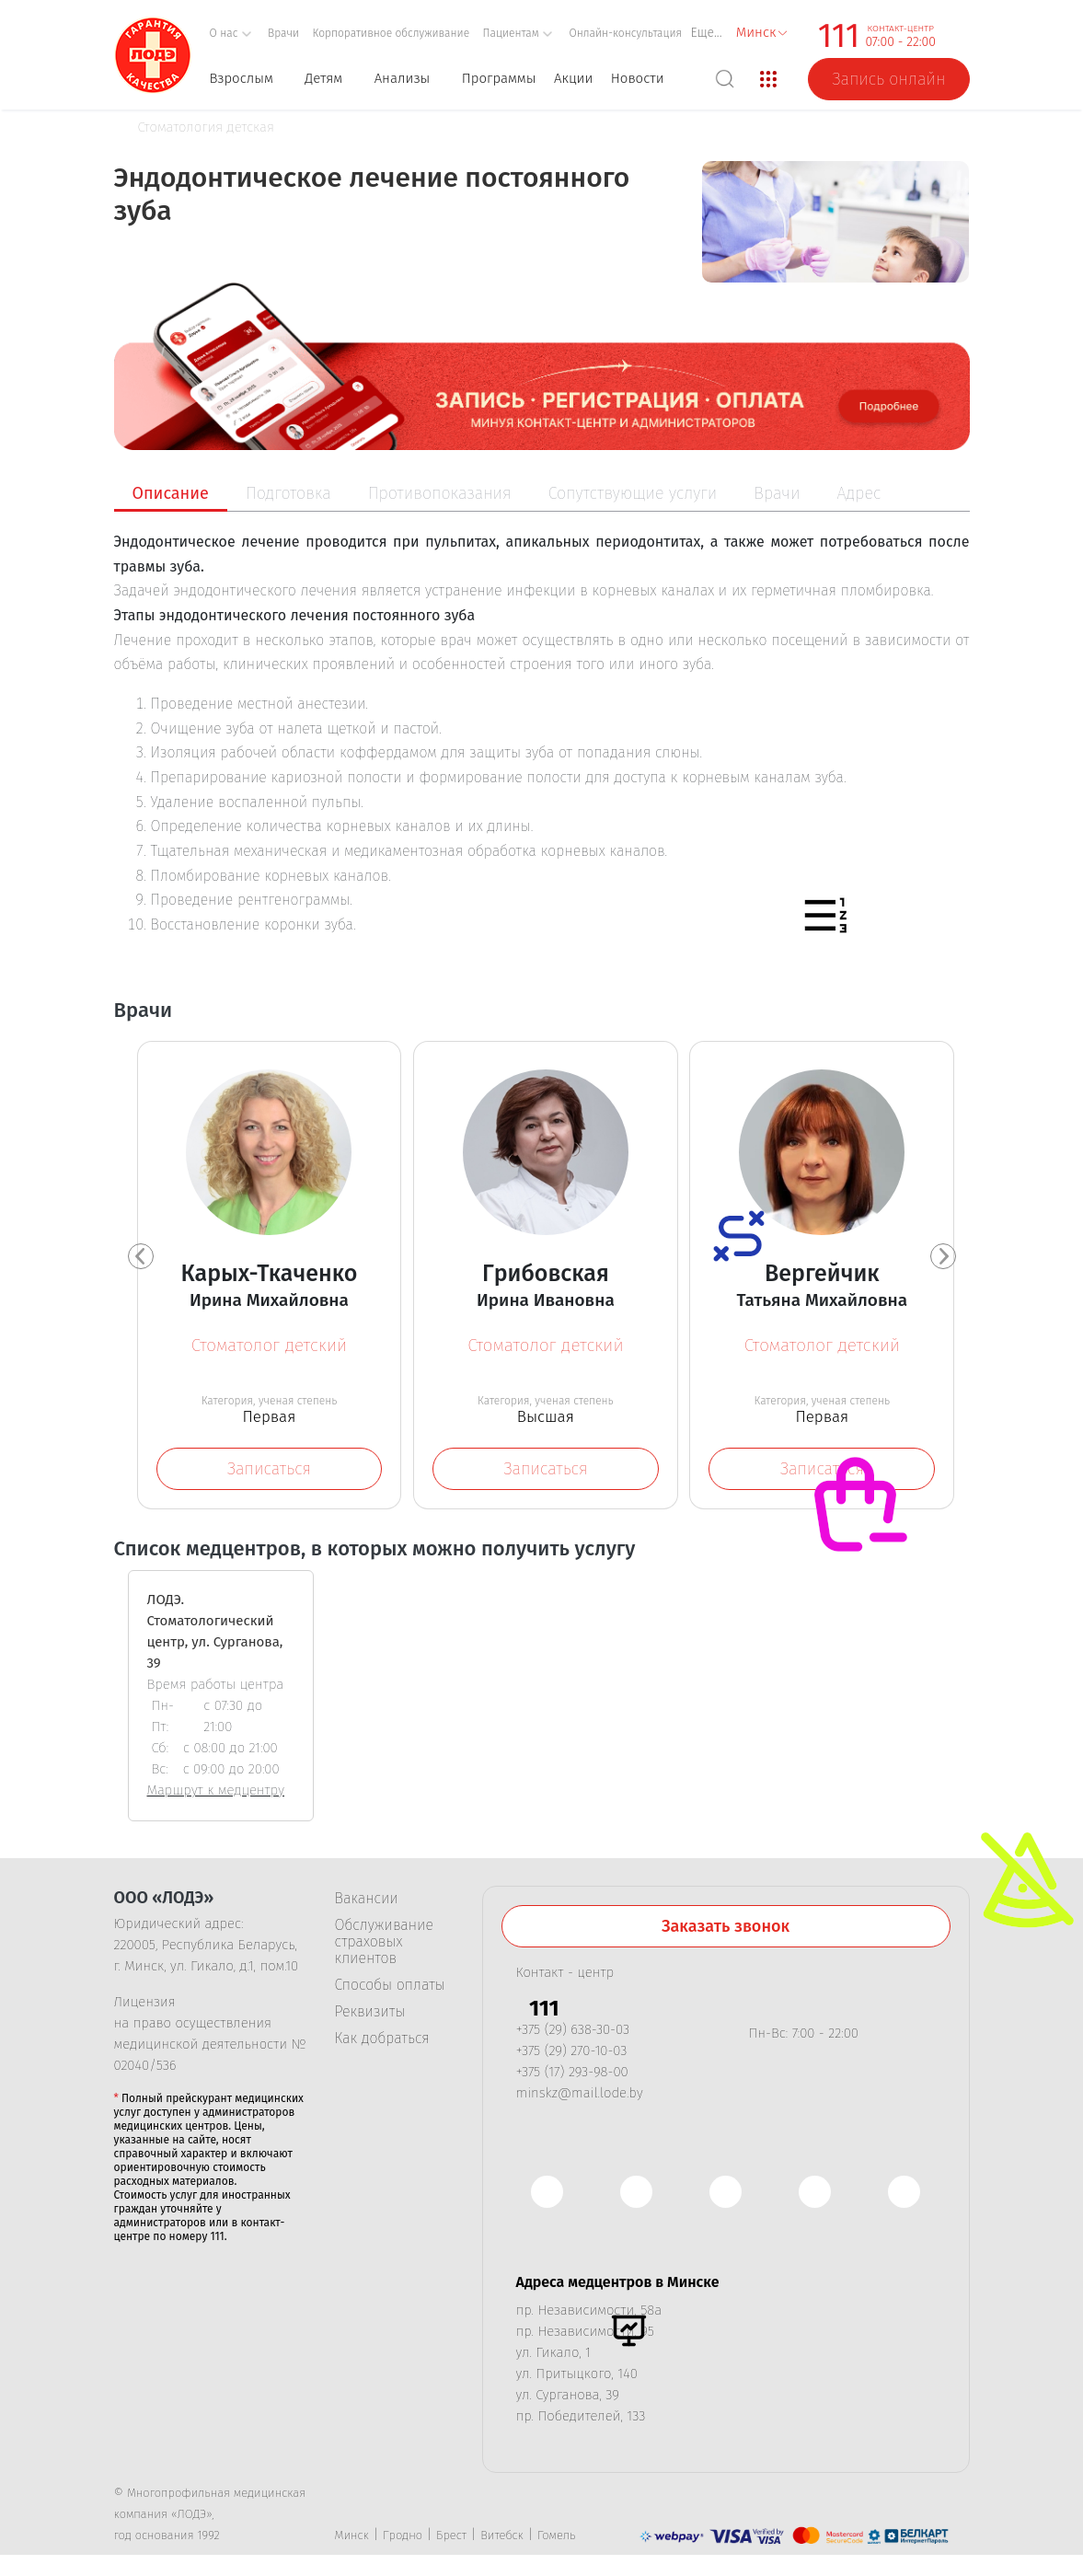 This screenshot has width=1083, height=2576. I want to click on remove an item from your shopping bag, so click(855, 1504).